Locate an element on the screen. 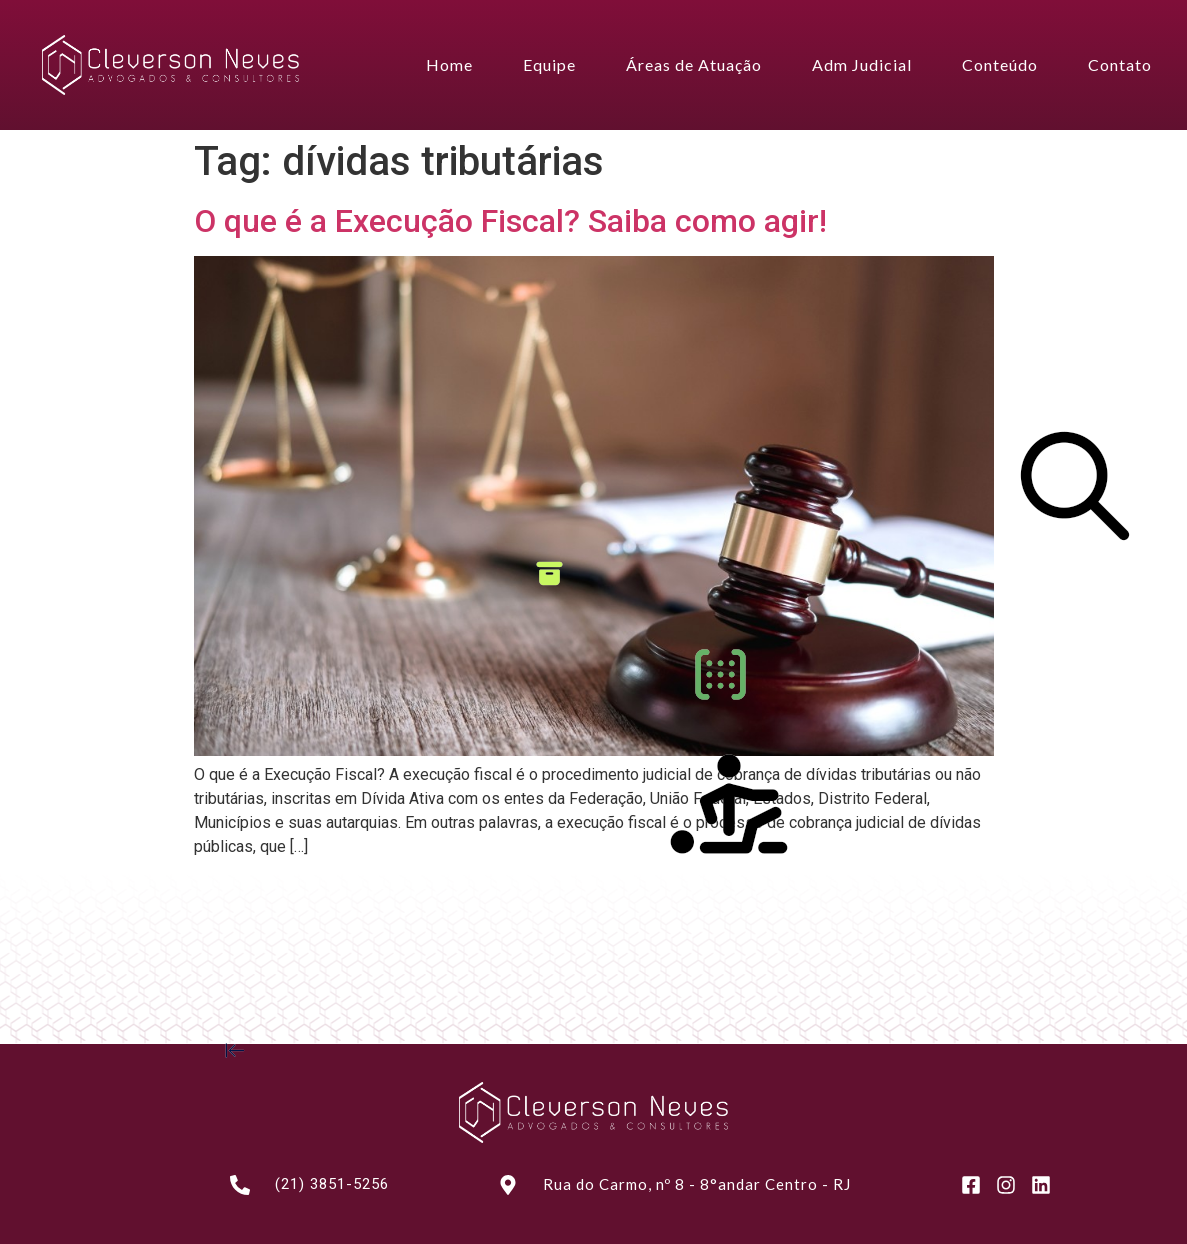 The height and width of the screenshot is (1244, 1187). view data in matrix or grid format is located at coordinates (720, 674).